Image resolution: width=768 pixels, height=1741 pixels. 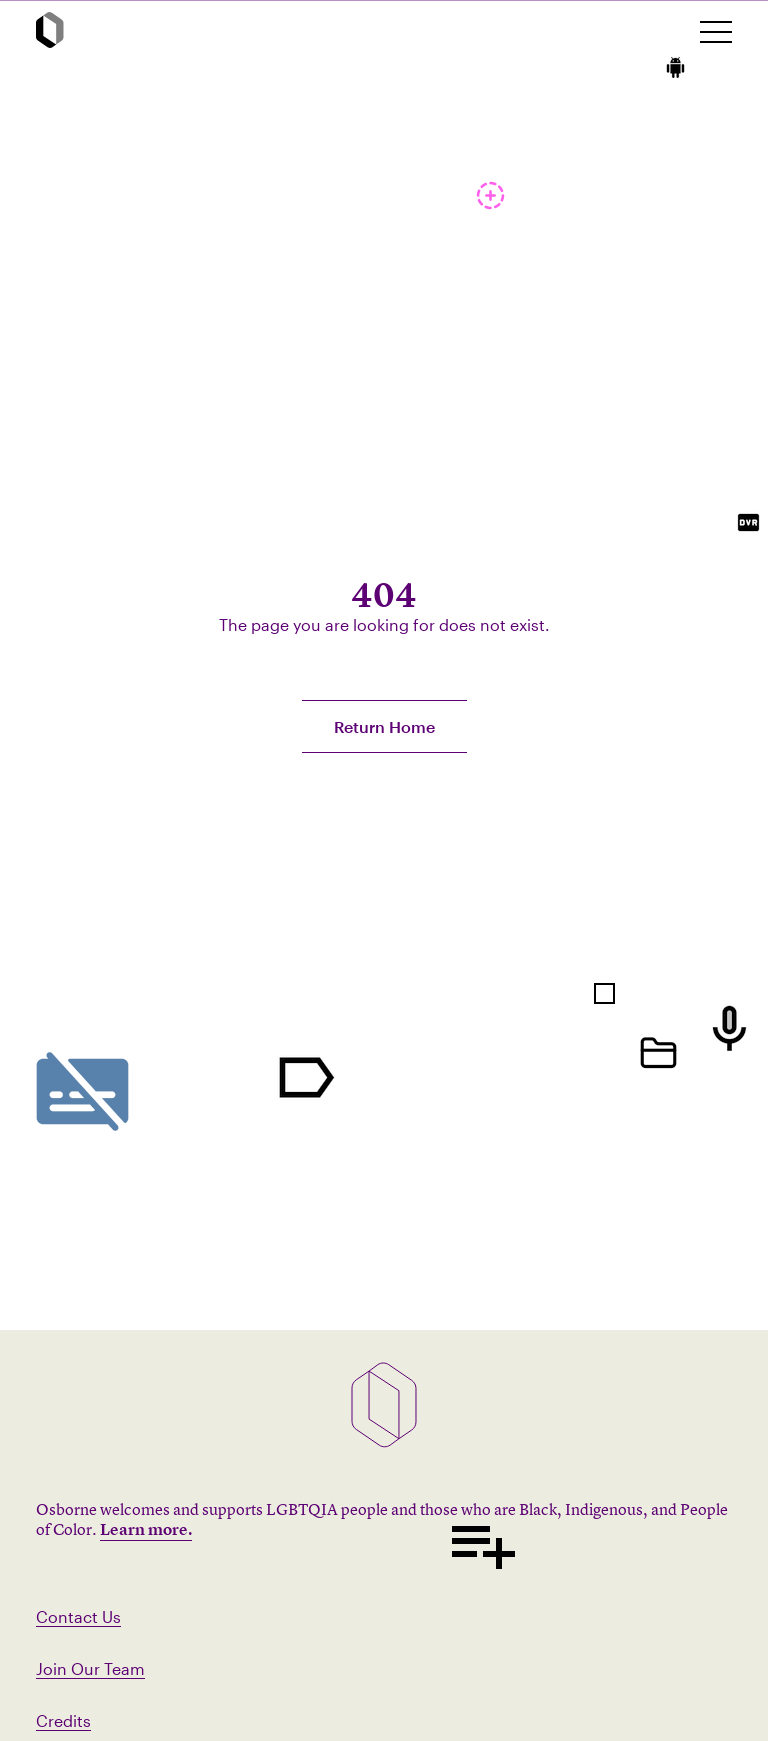 What do you see at coordinates (658, 1053) in the screenshot?
I see `browse files in a directory` at bounding box center [658, 1053].